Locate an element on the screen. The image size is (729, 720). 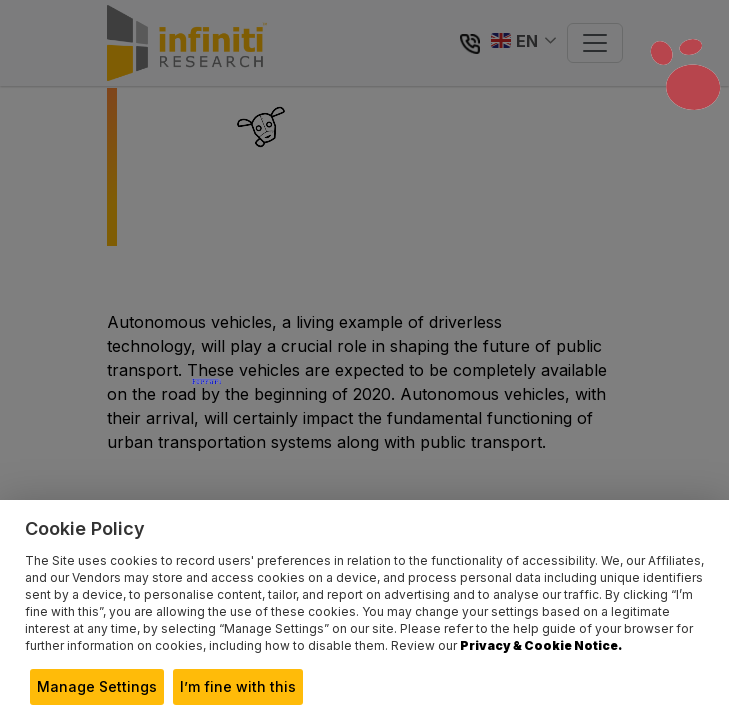
Ferrari brand logo is located at coordinates (206, 381).